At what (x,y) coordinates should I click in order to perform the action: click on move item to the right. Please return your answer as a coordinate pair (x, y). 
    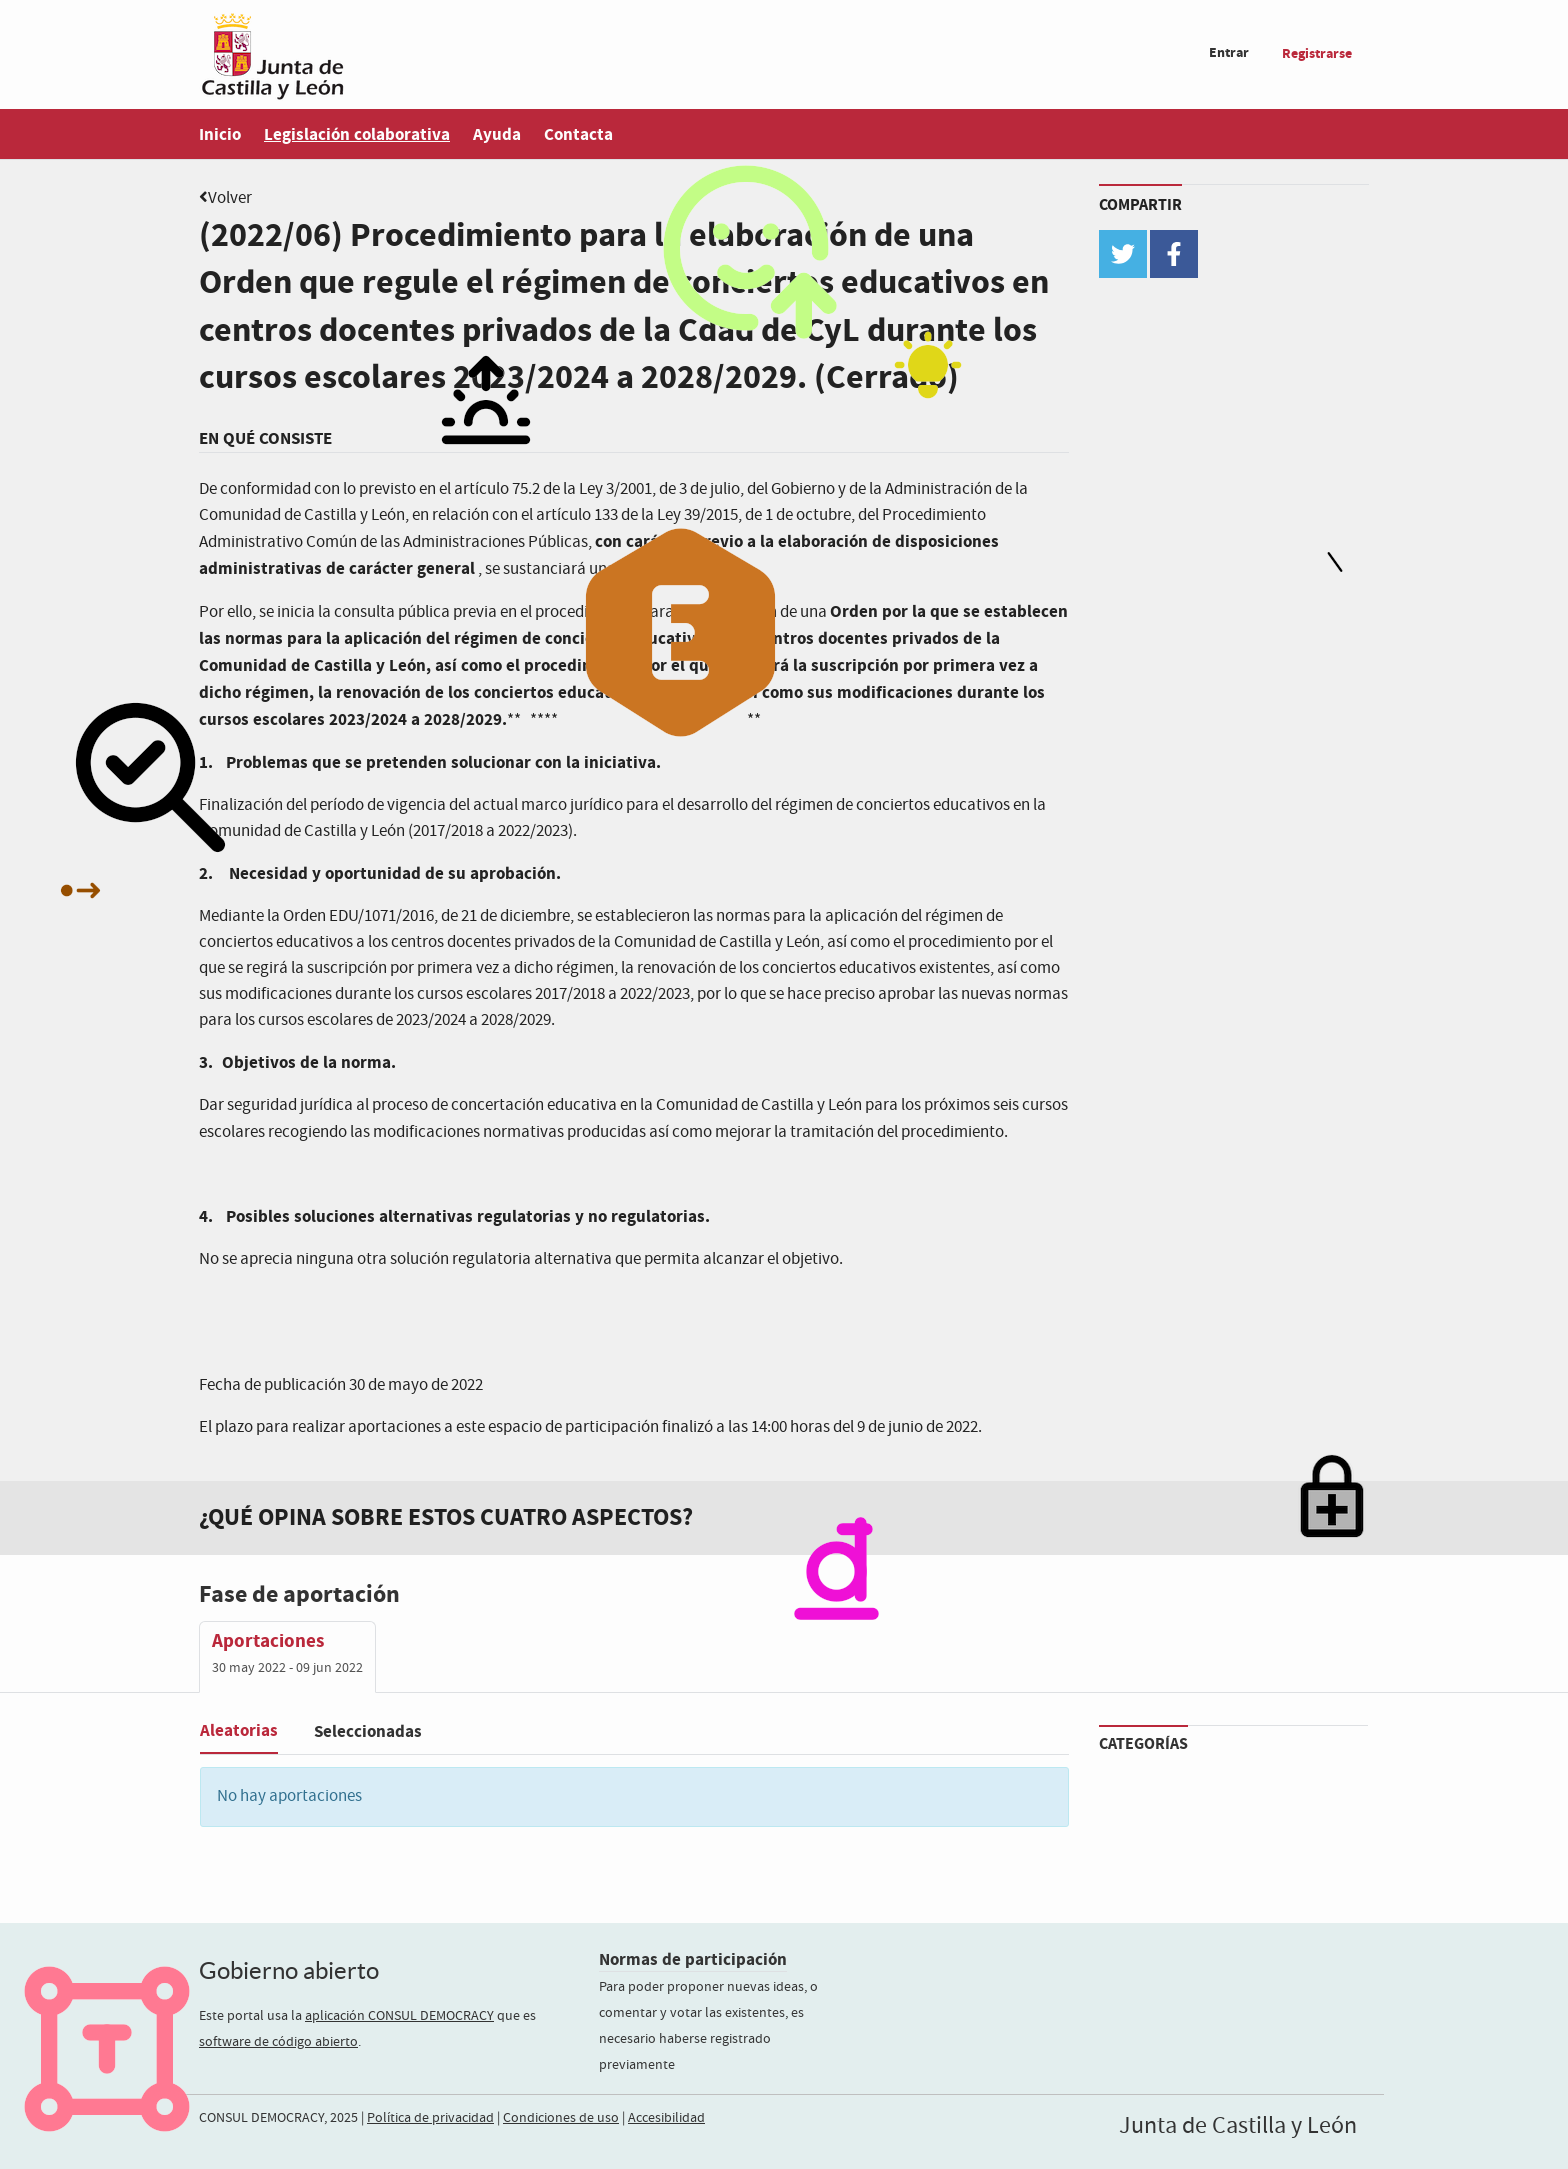
    Looking at the image, I should click on (80, 890).